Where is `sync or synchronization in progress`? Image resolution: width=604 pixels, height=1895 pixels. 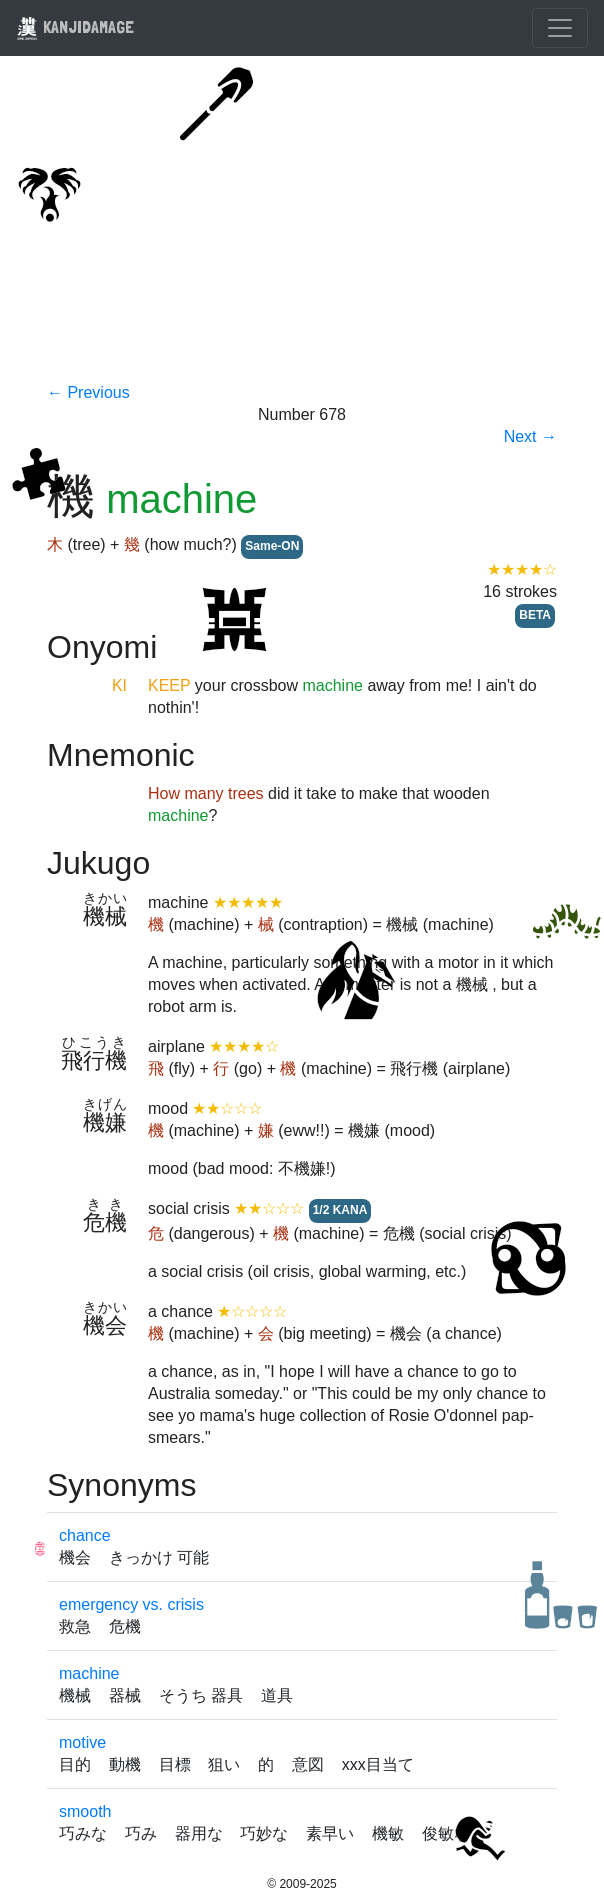
sync or synchronization in progress is located at coordinates (528, 1258).